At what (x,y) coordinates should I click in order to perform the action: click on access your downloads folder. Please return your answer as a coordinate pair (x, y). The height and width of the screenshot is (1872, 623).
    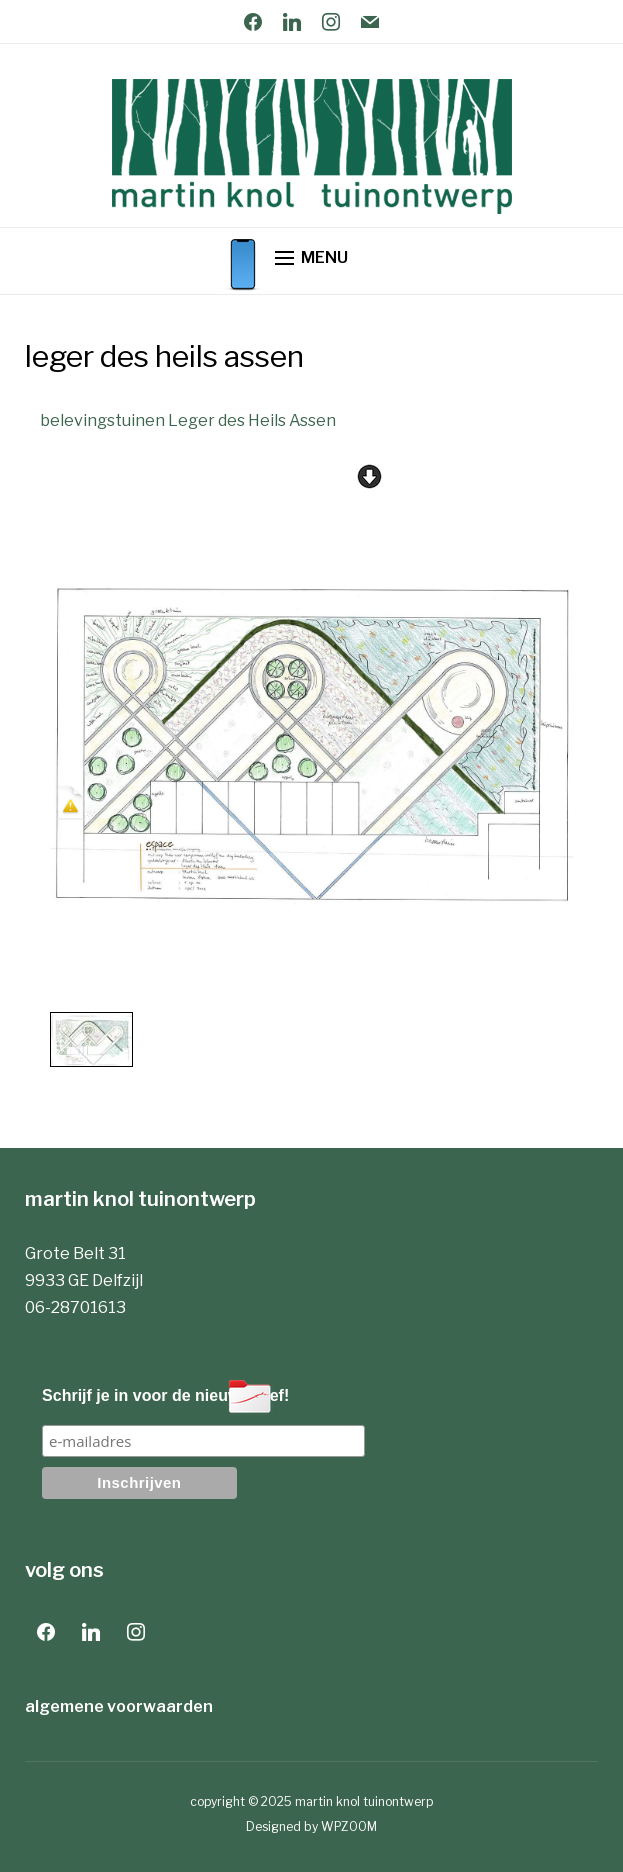
    Looking at the image, I should click on (369, 476).